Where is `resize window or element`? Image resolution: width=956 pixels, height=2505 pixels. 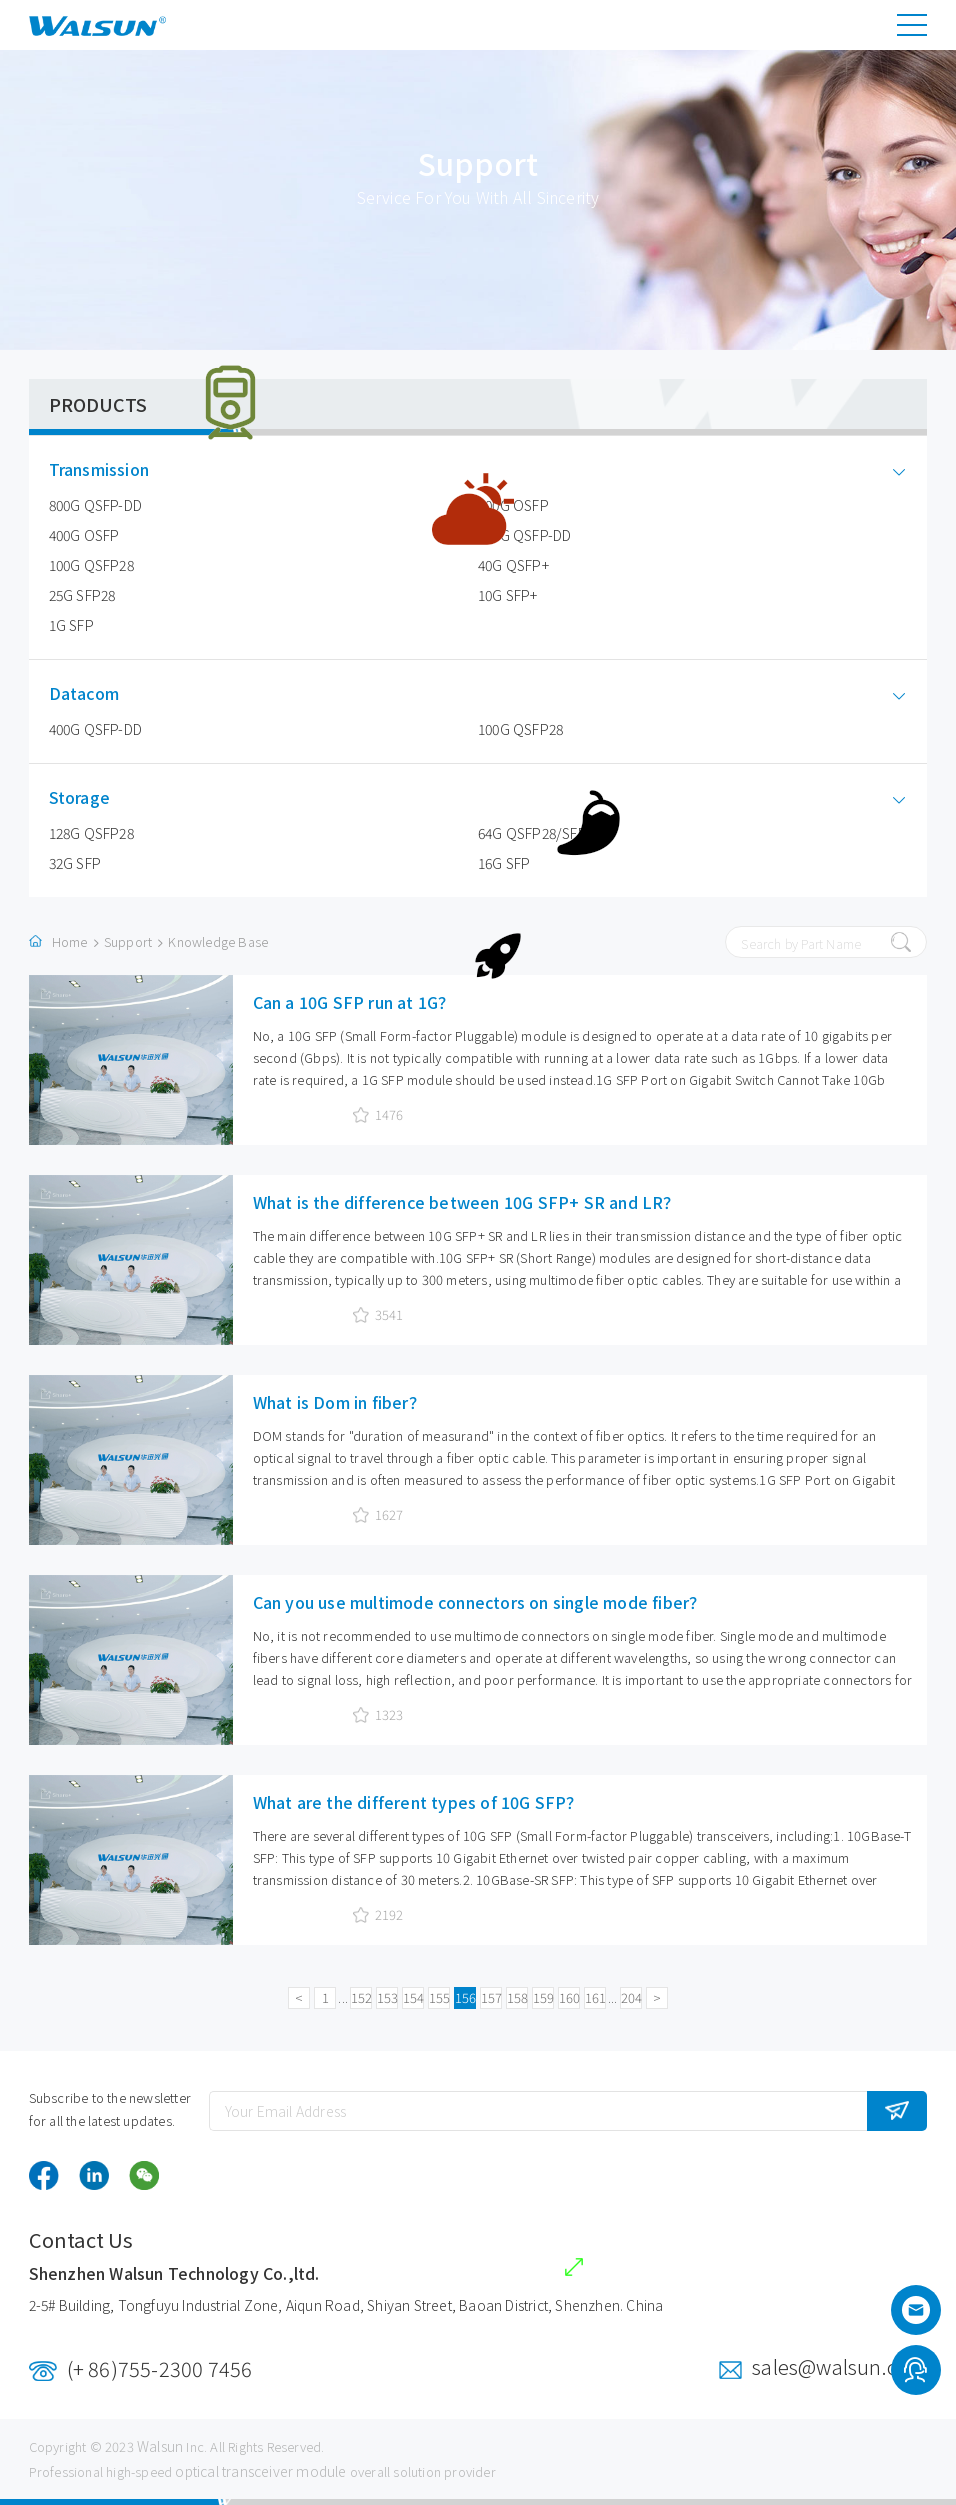
resize window or element is located at coordinates (574, 2267).